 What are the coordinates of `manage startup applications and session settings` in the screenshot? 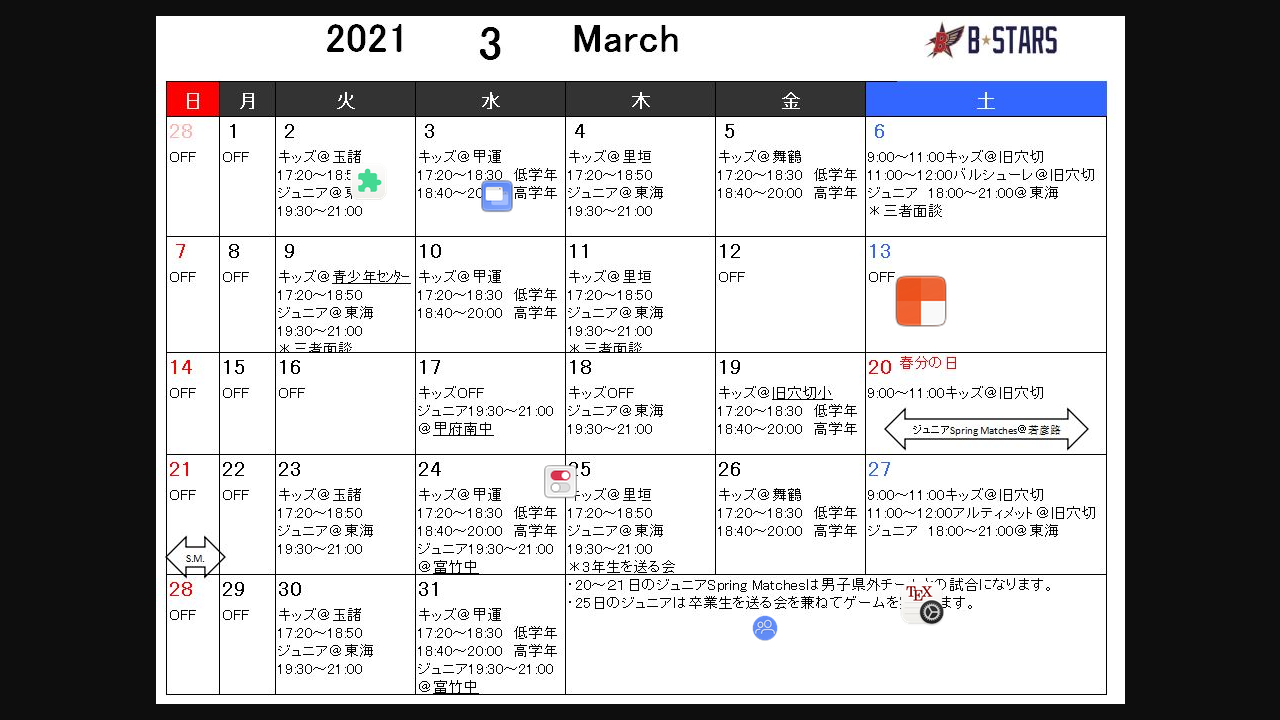 It's located at (497, 196).